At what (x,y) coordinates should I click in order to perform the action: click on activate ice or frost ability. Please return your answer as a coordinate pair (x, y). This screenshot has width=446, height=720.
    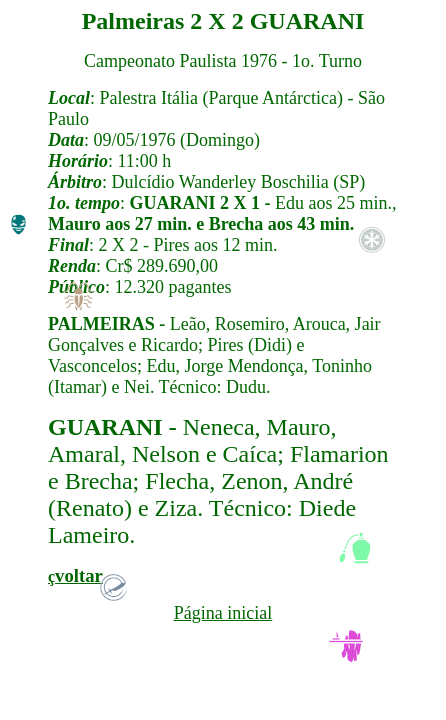
    Looking at the image, I should click on (372, 240).